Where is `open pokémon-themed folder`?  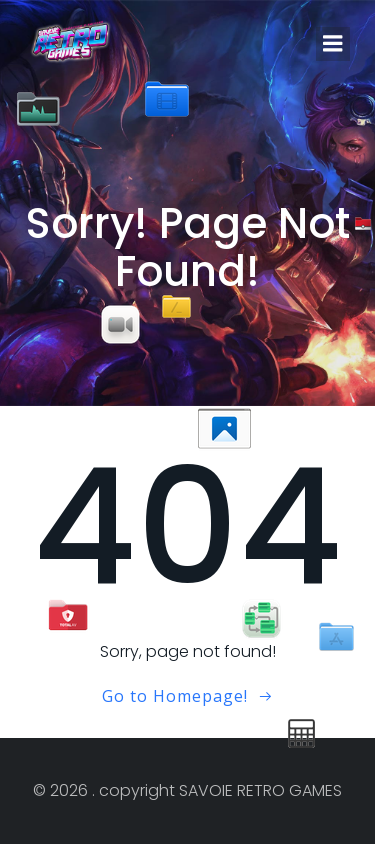 open pokémon-themed folder is located at coordinates (363, 224).